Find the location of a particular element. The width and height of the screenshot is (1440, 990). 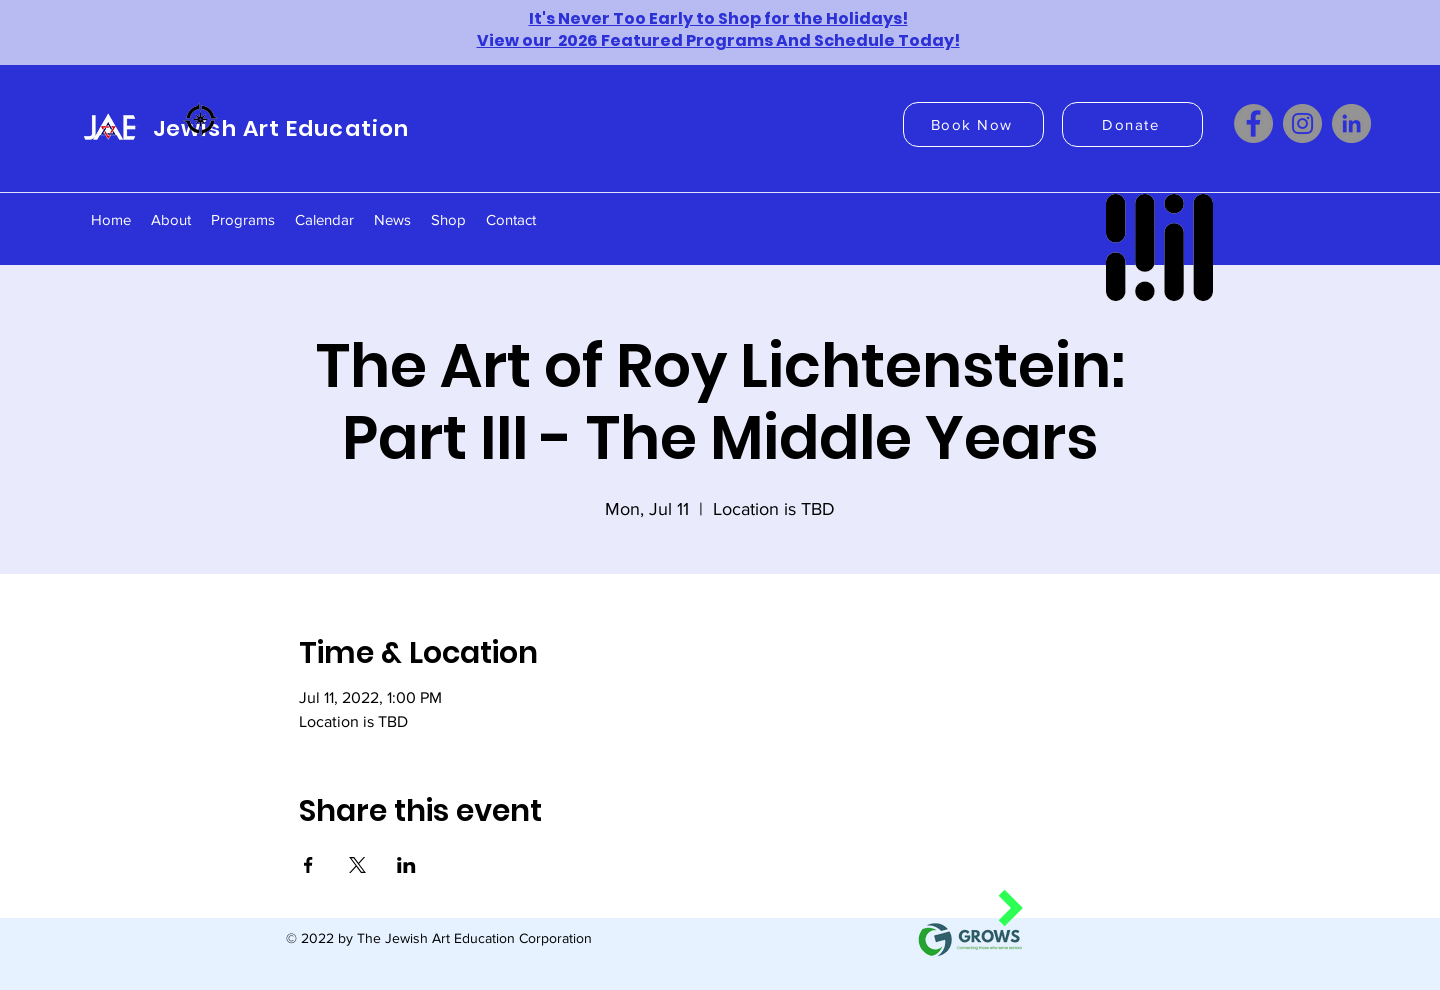

expand a collapsible menu or section is located at coordinates (1010, 908).